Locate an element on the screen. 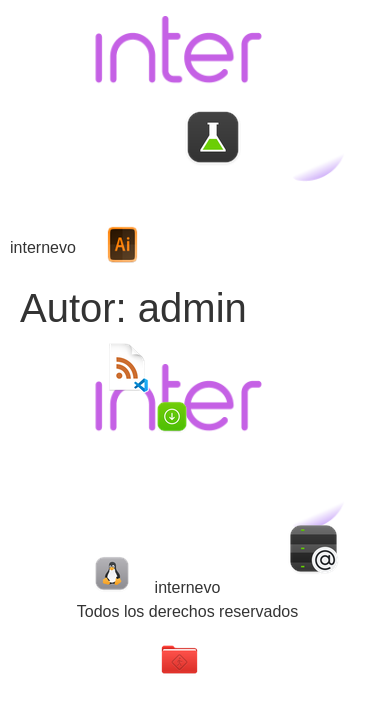 Image resolution: width=375 pixels, height=720 pixels. configure dns server settings is located at coordinates (313, 548).